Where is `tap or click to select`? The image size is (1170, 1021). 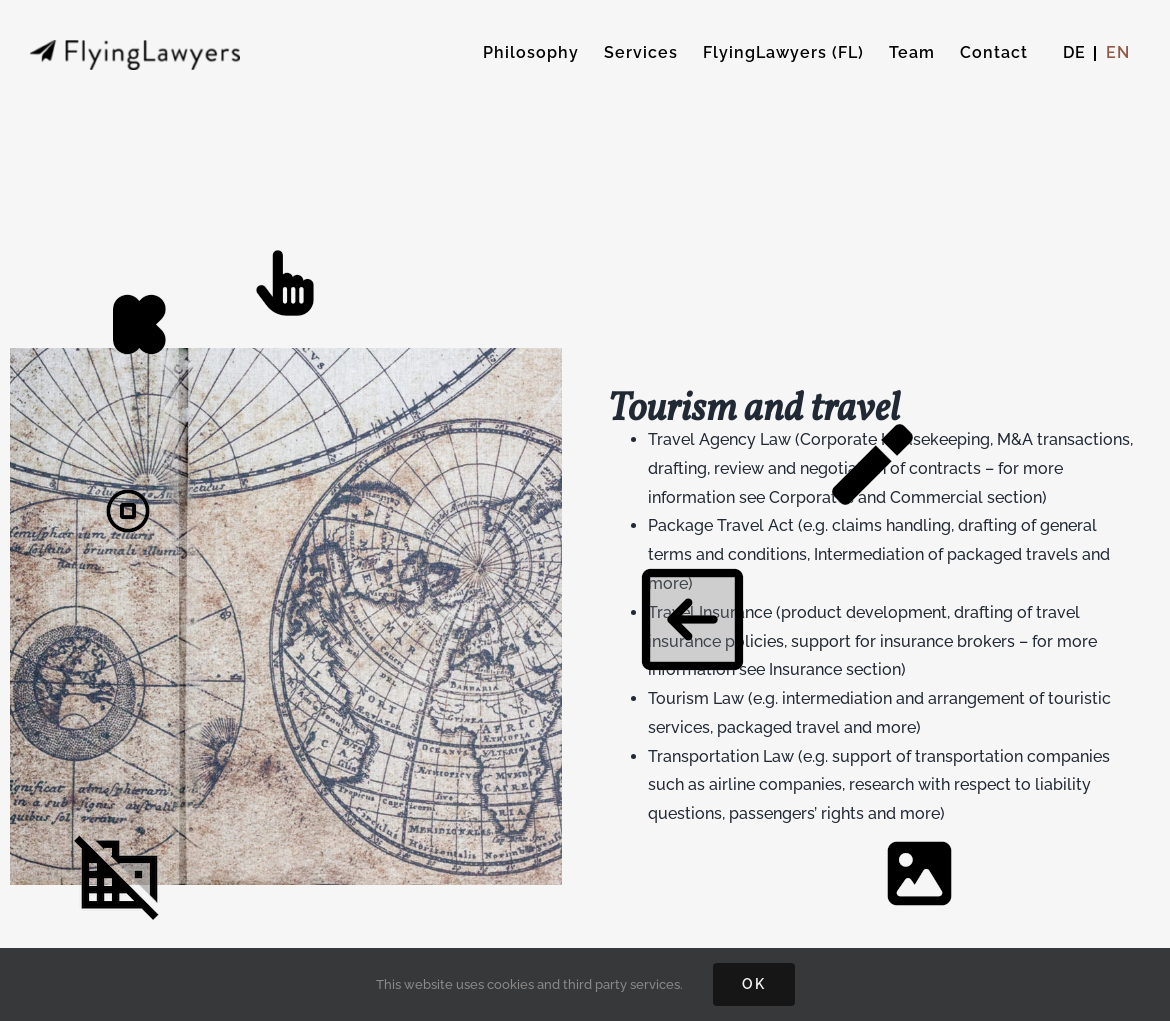 tap or click to select is located at coordinates (285, 283).